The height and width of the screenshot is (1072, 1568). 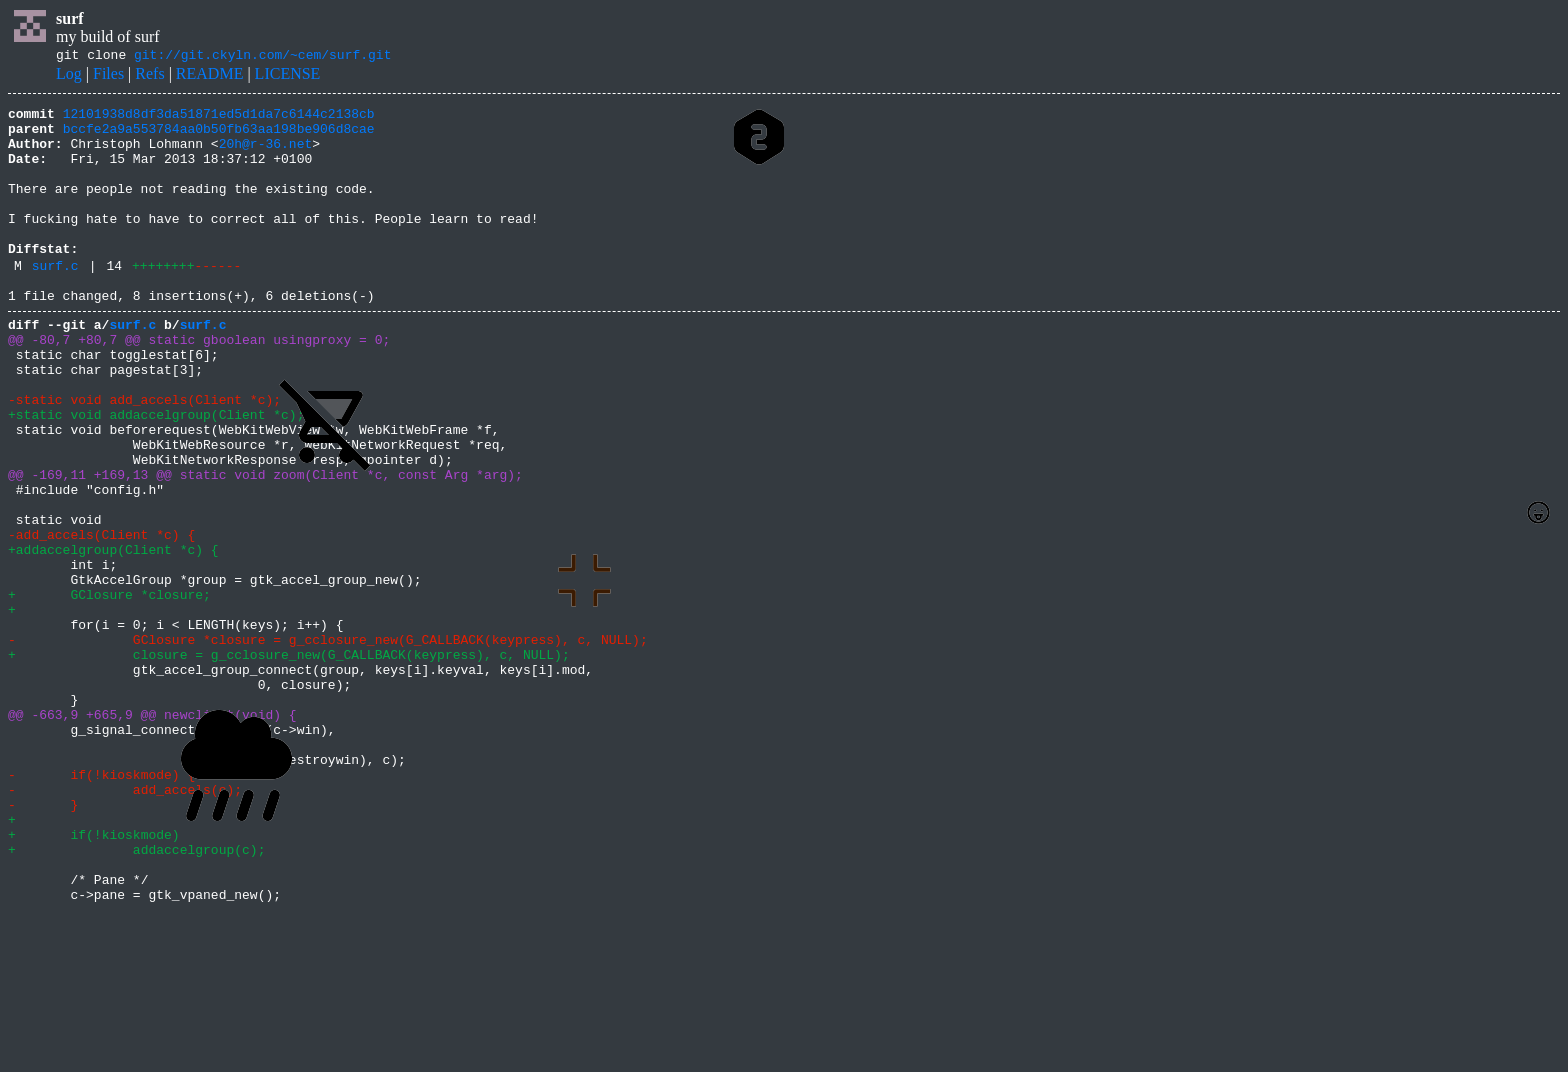 I want to click on remove item from shopping cart, so click(x=327, y=423).